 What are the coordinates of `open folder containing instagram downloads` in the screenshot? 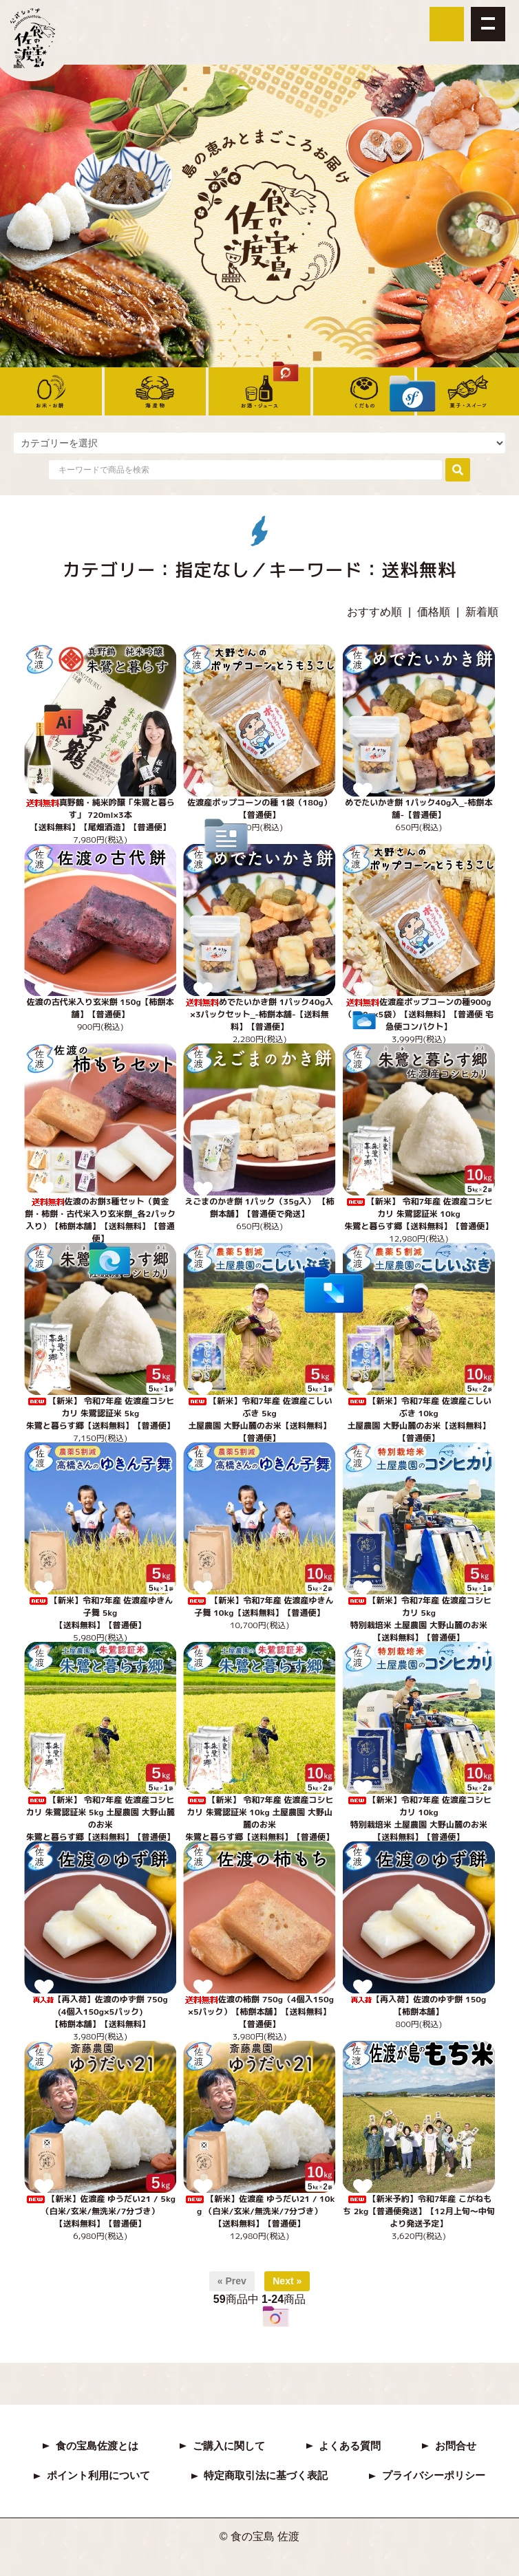 It's located at (275, 2317).